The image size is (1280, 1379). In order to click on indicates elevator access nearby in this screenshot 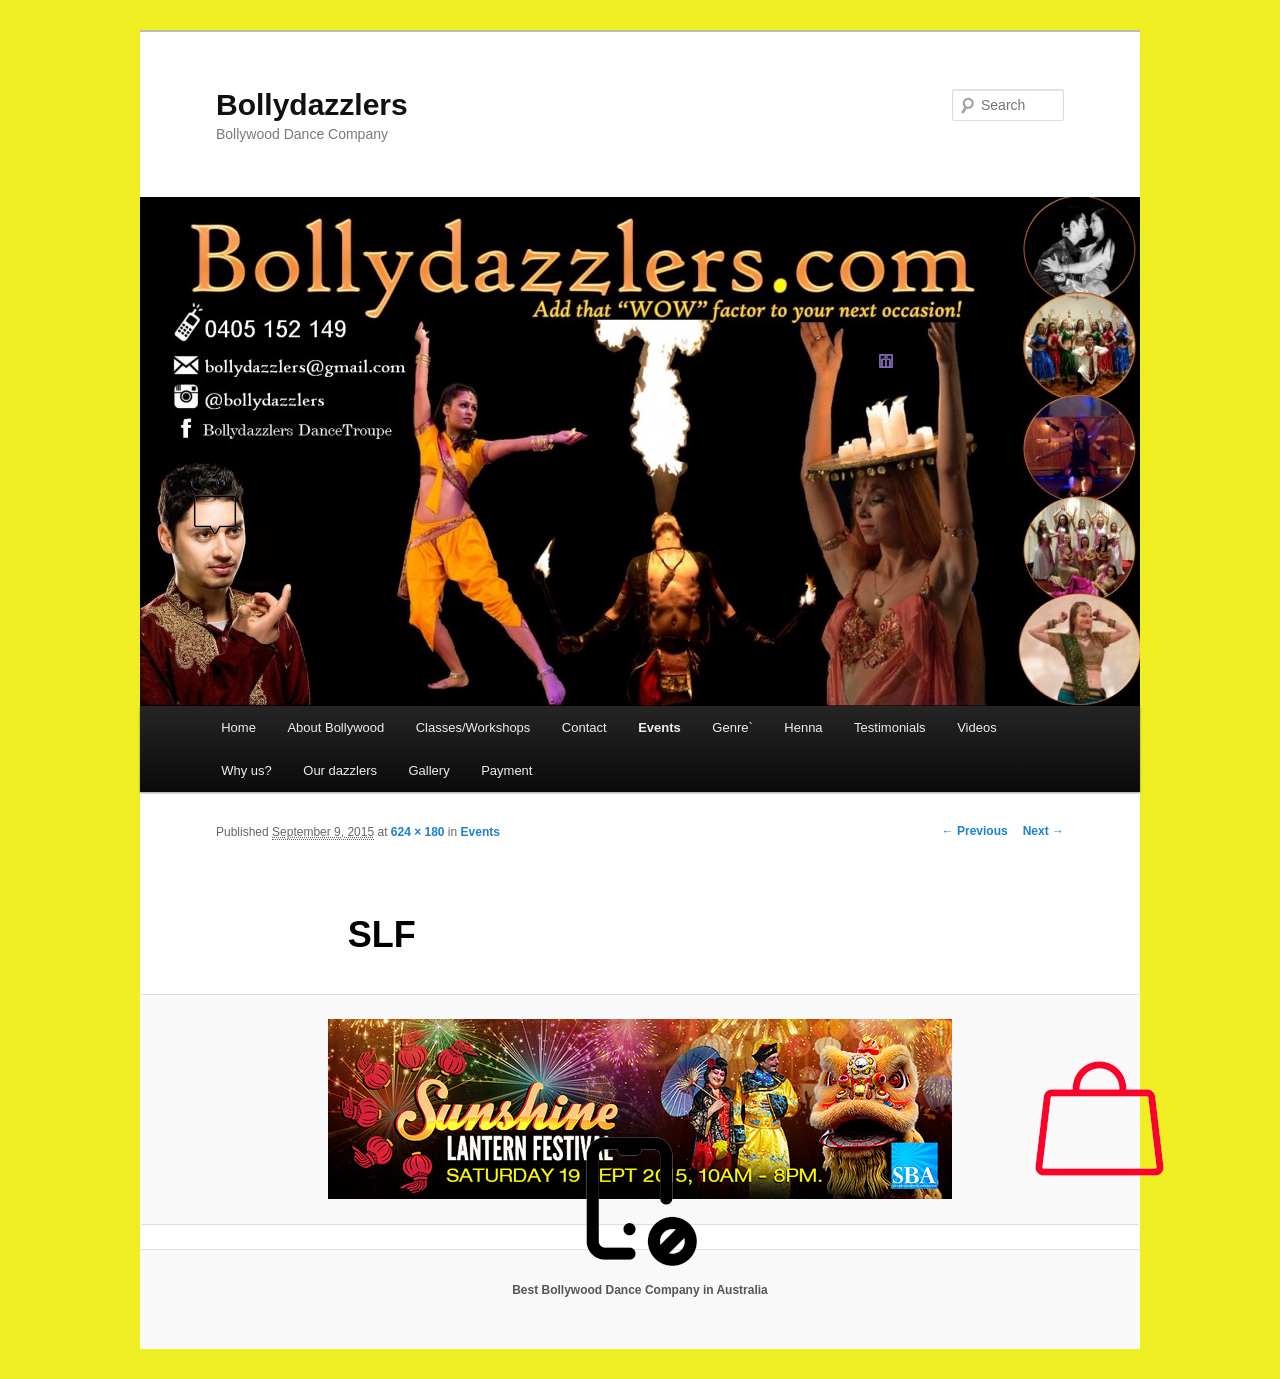, I will do `click(886, 361)`.